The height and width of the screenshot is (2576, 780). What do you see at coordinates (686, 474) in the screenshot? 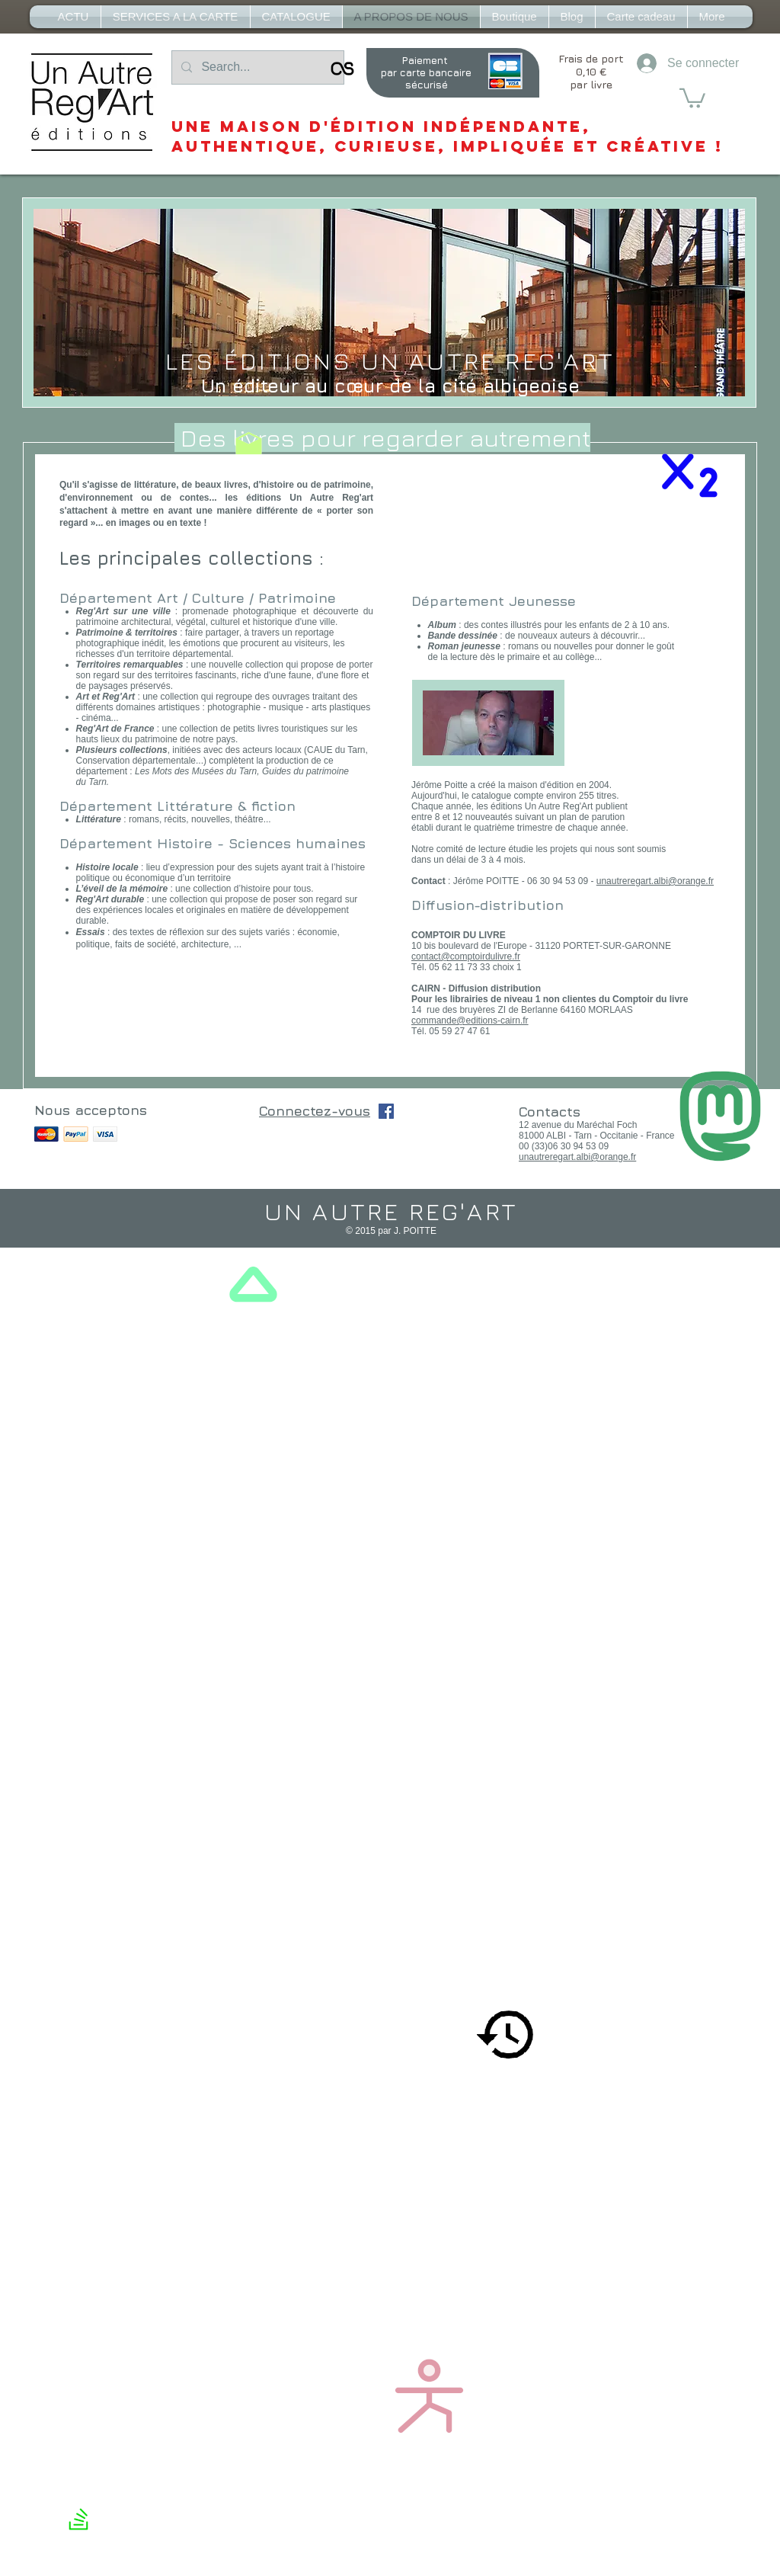
I see `format text as subscript` at bounding box center [686, 474].